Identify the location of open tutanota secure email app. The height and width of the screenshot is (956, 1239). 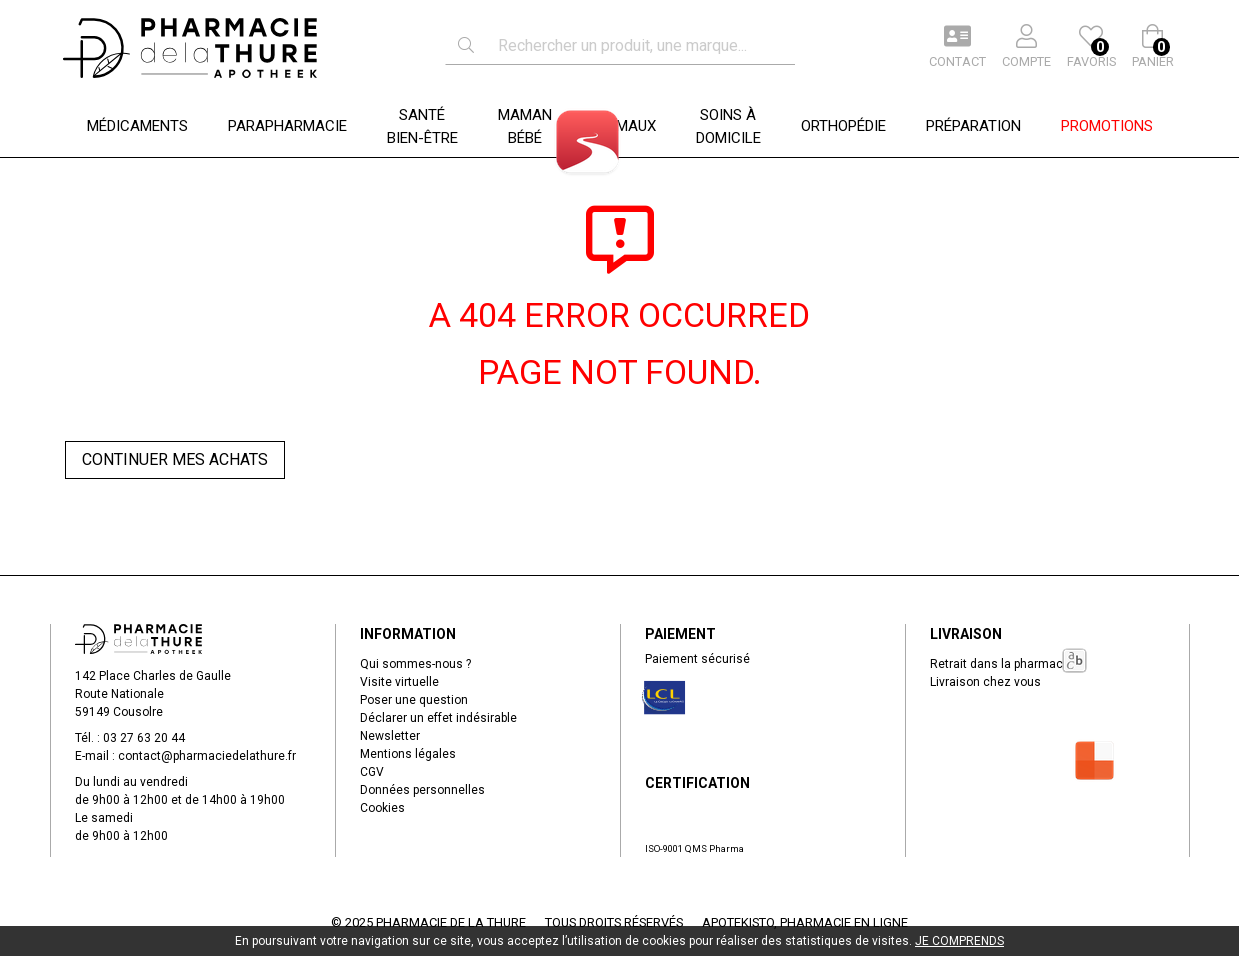
(587, 141).